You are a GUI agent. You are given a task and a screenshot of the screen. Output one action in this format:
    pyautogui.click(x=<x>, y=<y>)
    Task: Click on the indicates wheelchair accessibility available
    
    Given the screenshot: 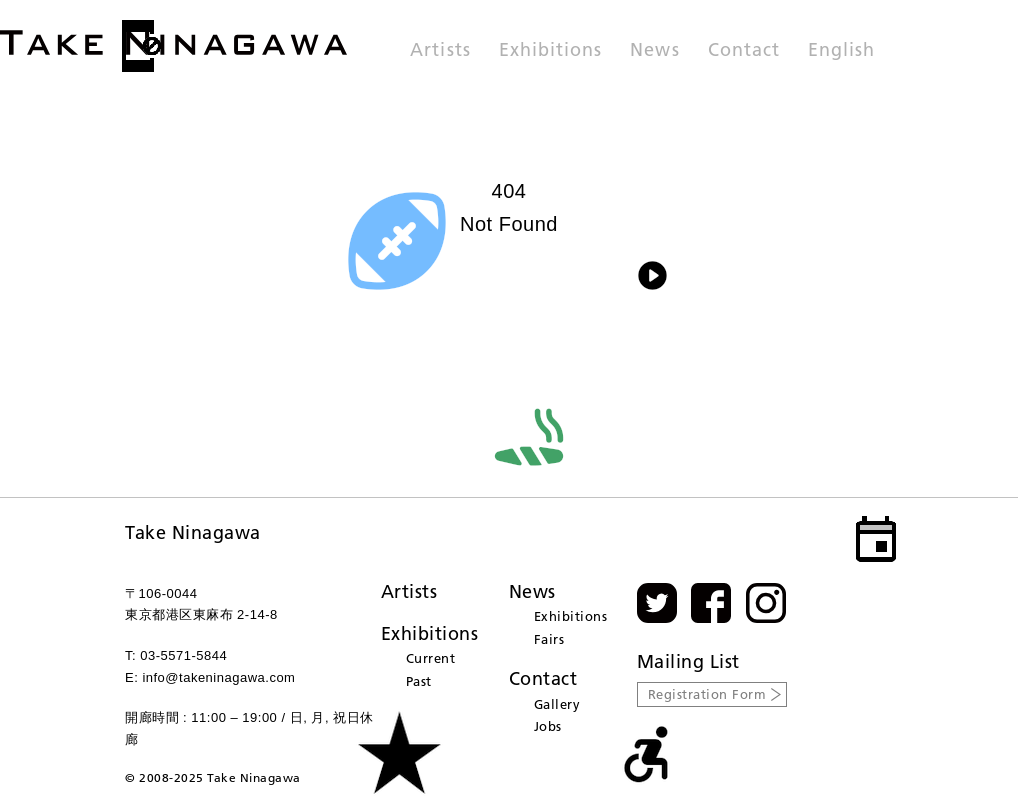 What is the action you would take?
    pyautogui.click(x=644, y=753)
    